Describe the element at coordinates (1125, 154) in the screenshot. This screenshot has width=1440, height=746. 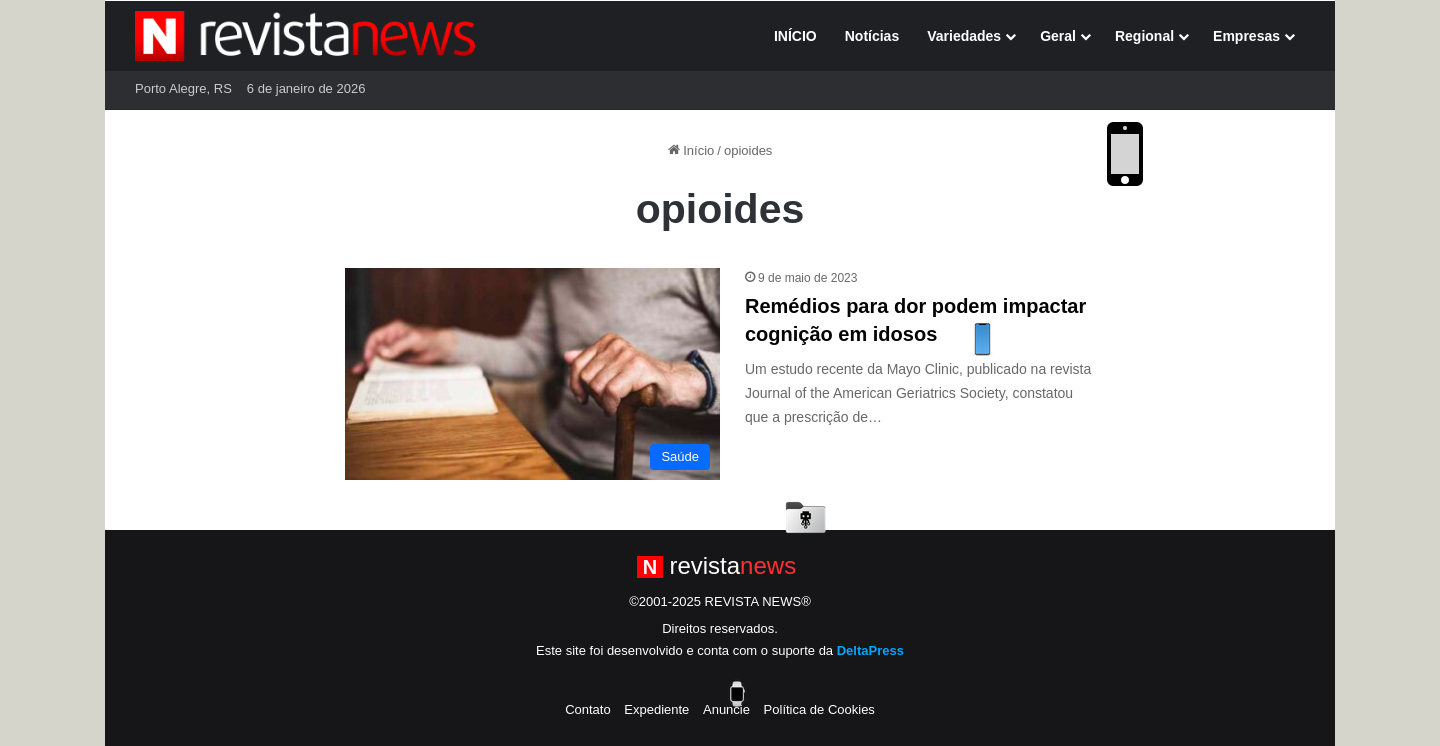
I see `iPod Touch device in sidebar navigation` at that location.